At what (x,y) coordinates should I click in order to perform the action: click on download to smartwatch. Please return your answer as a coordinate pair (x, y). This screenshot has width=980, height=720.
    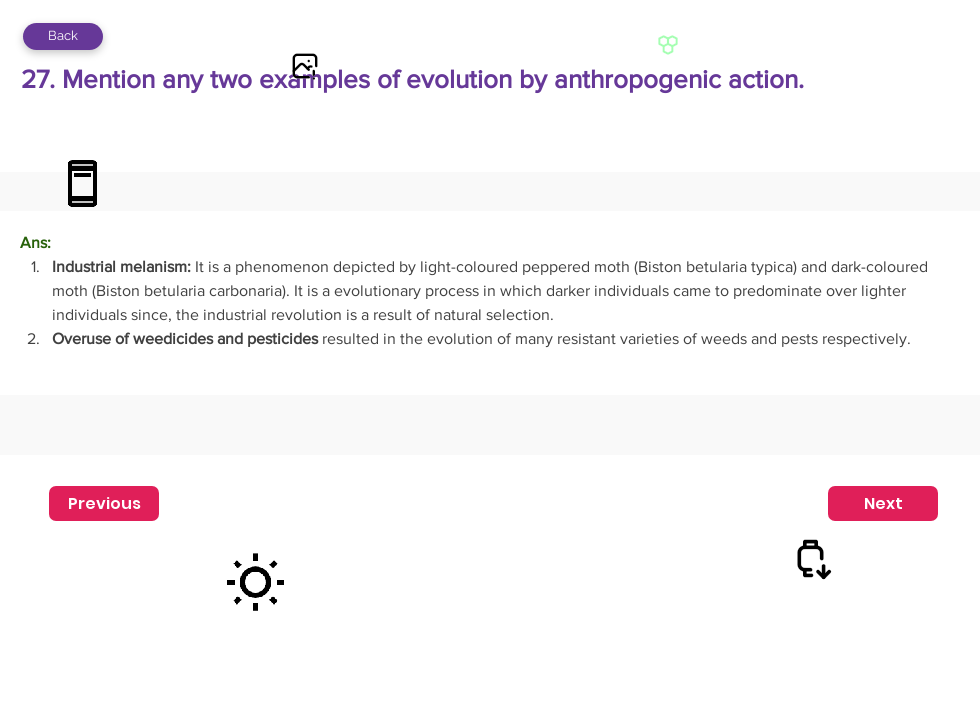
    Looking at the image, I should click on (810, 558).